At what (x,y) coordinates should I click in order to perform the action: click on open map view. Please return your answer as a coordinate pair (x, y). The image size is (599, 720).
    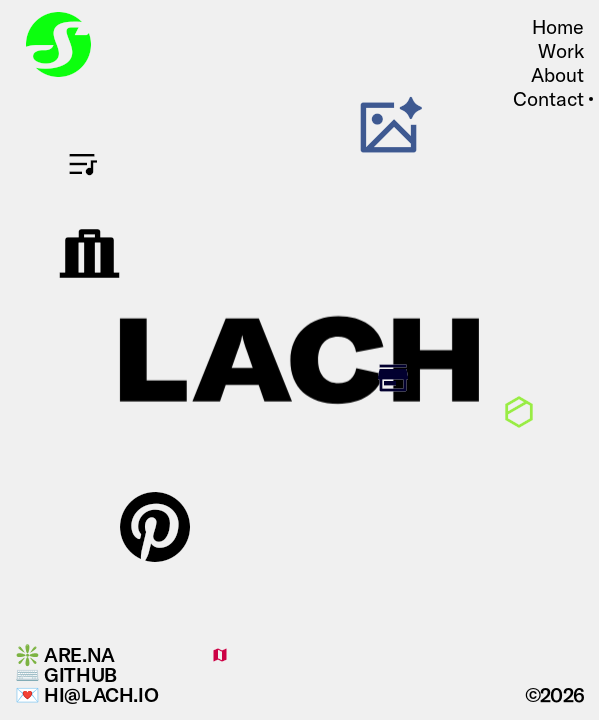
    Looking at the image, I should click on (220, 655).